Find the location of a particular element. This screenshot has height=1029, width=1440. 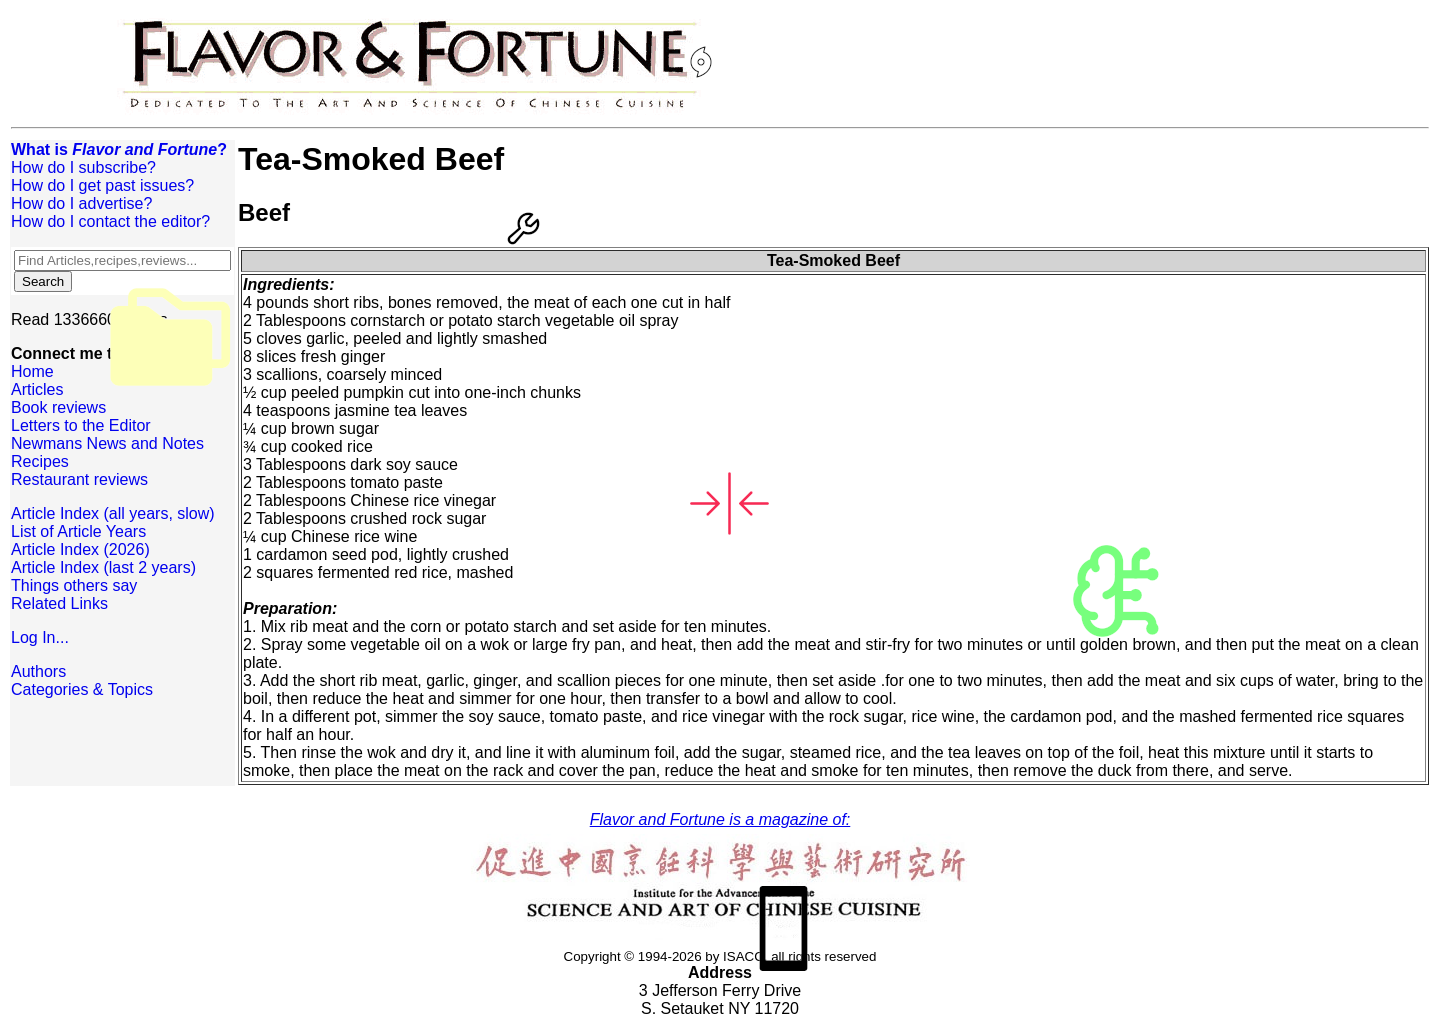

browse all folders is located at coordinates (168, 337).